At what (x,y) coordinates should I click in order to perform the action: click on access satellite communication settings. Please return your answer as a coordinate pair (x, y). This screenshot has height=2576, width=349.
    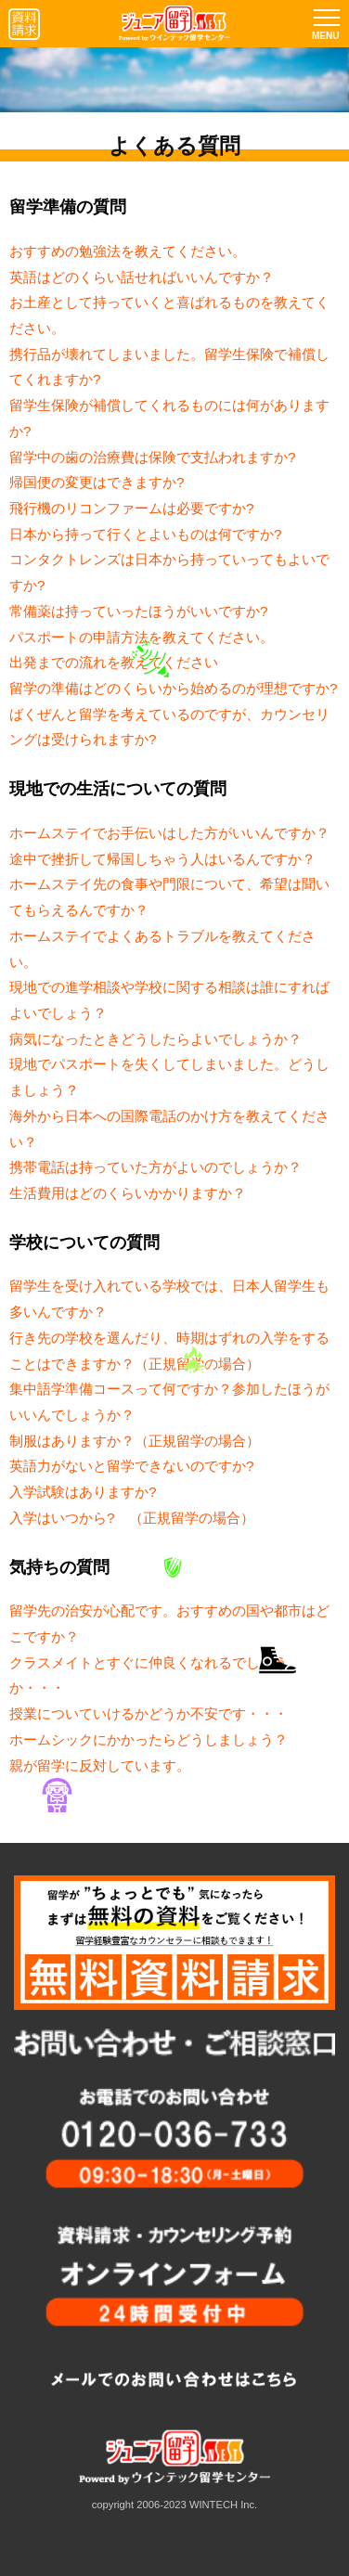
    Looking at the image, I should click on (150, 659).